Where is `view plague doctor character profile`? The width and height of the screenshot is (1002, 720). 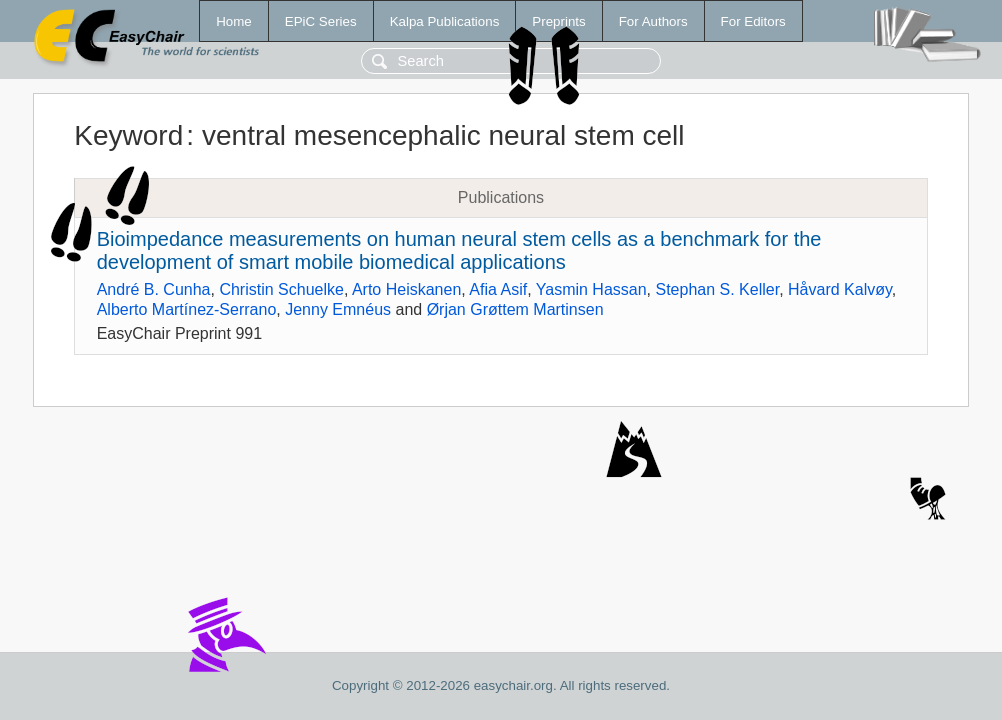 view plague doctor character profile is located at coordinates (227, 634).